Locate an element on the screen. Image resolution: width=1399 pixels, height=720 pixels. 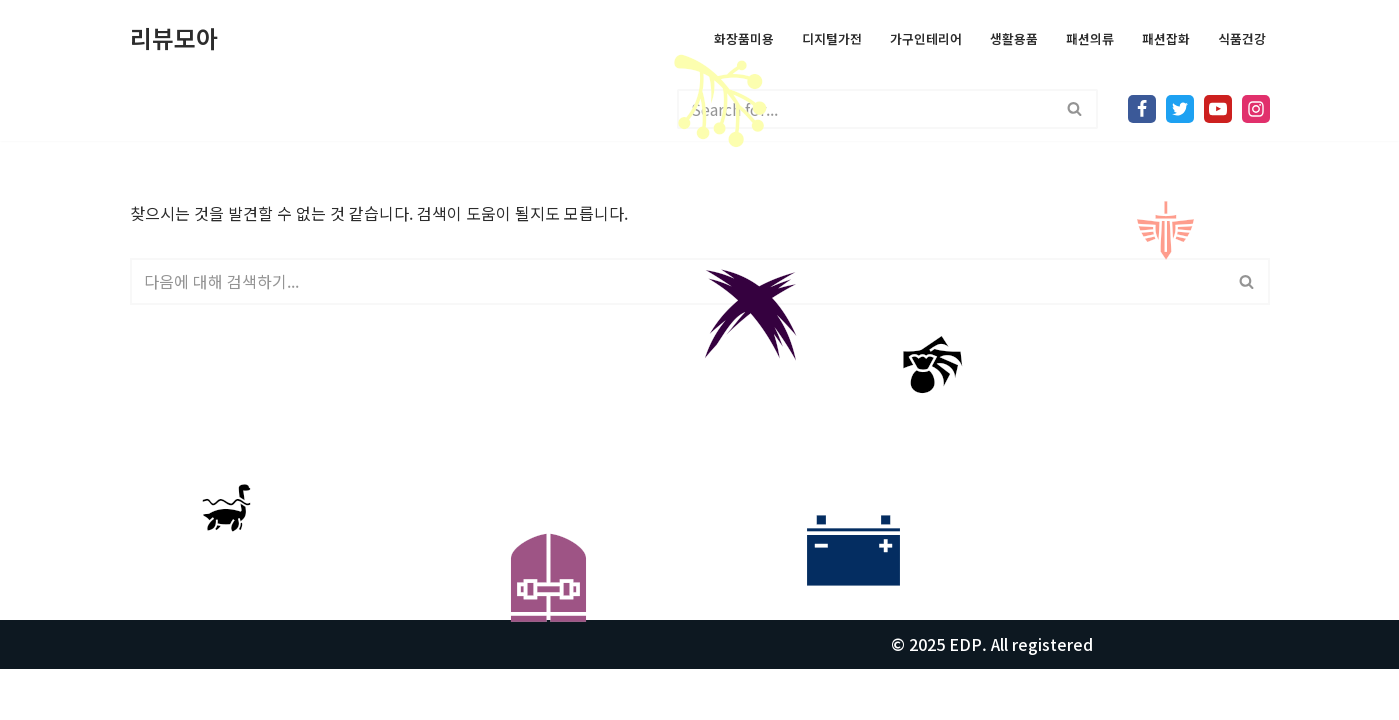
equip or select a weapon in a game inventory is located at coordinates (1165, 230).